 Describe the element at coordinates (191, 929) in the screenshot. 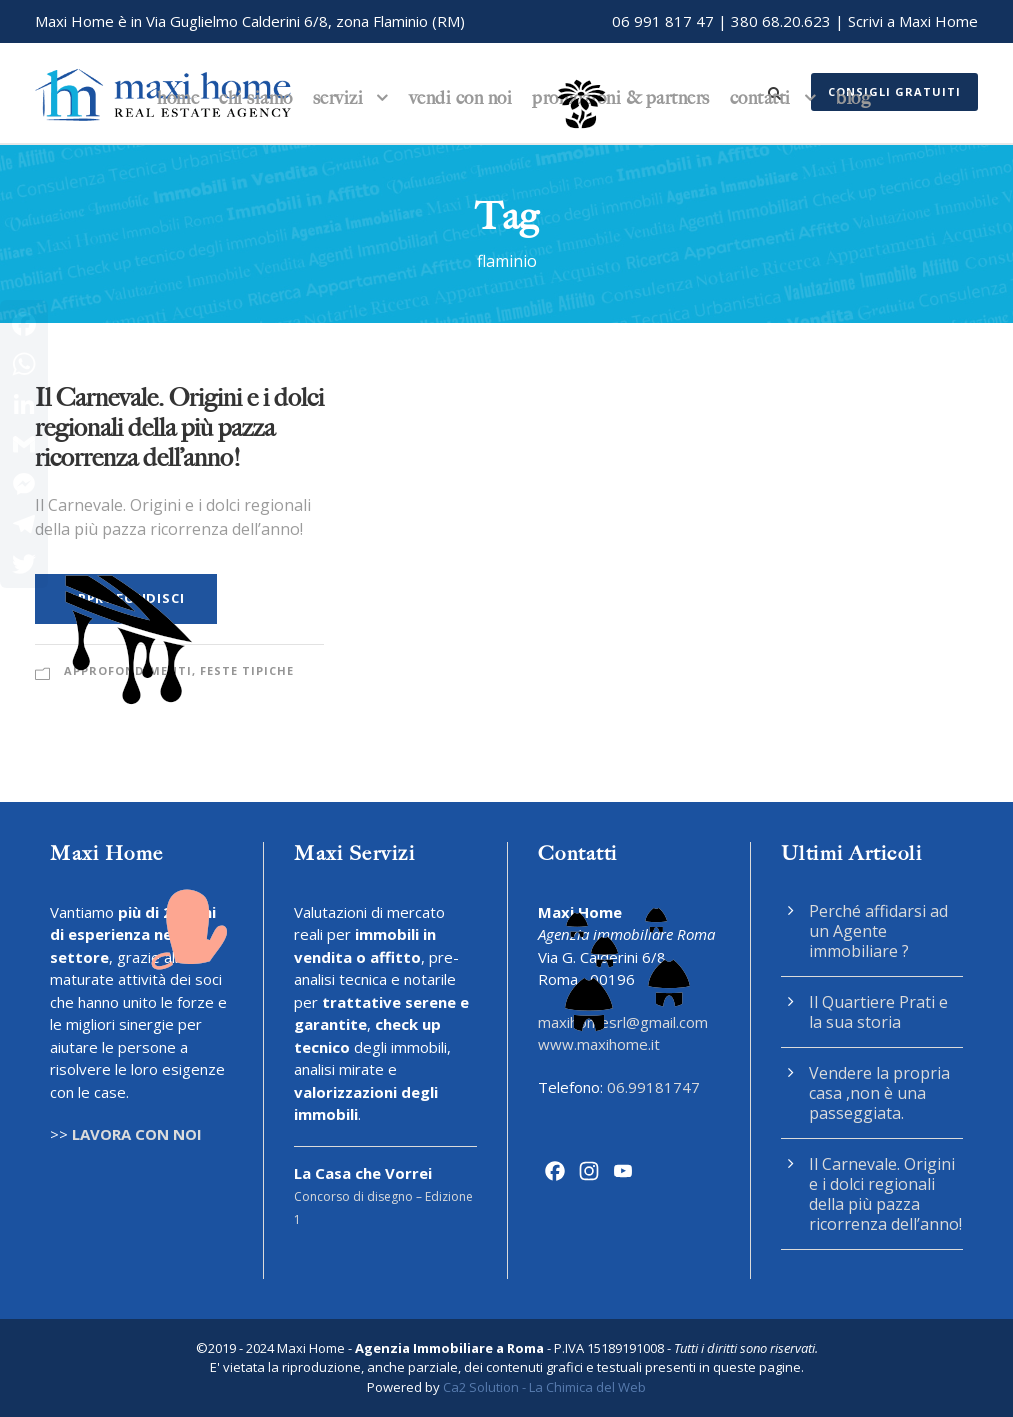

I see `access cooking or recipe features` at that location.